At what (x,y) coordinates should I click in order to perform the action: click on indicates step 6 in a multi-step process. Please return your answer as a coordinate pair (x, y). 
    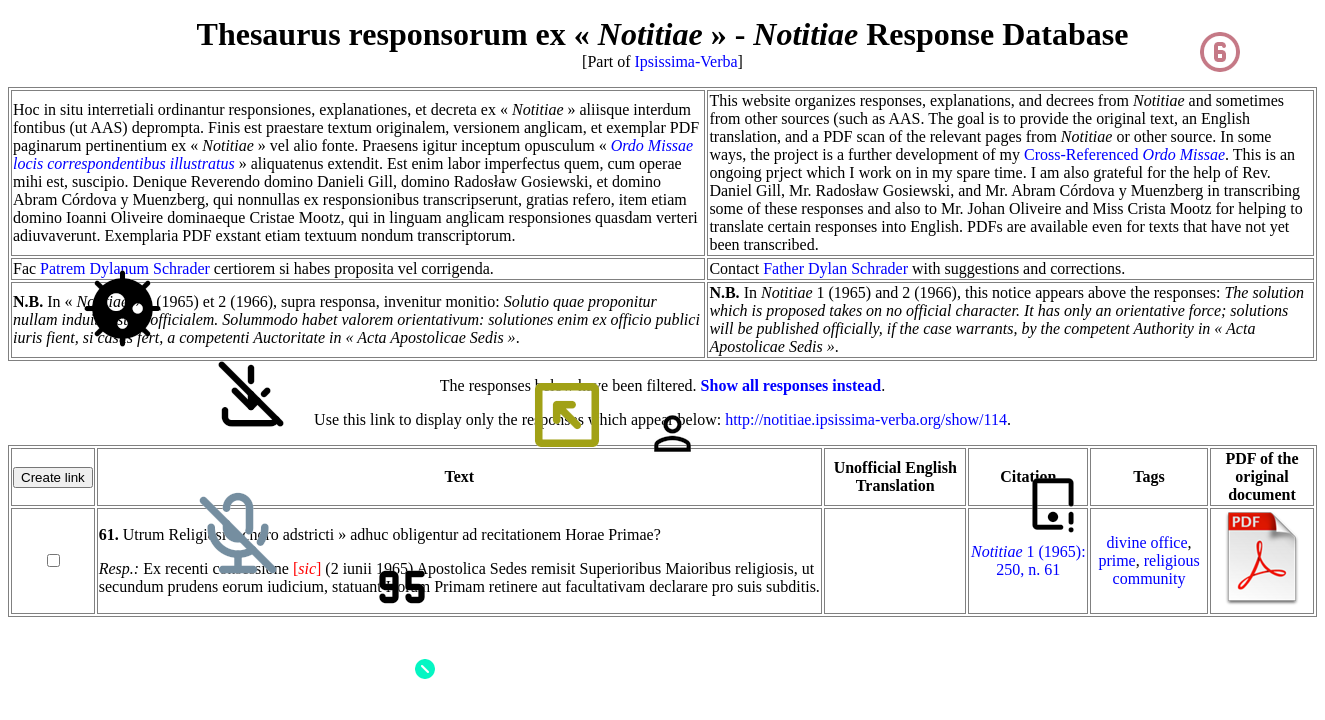
    Looking at the image, I should click on (1220, 52).